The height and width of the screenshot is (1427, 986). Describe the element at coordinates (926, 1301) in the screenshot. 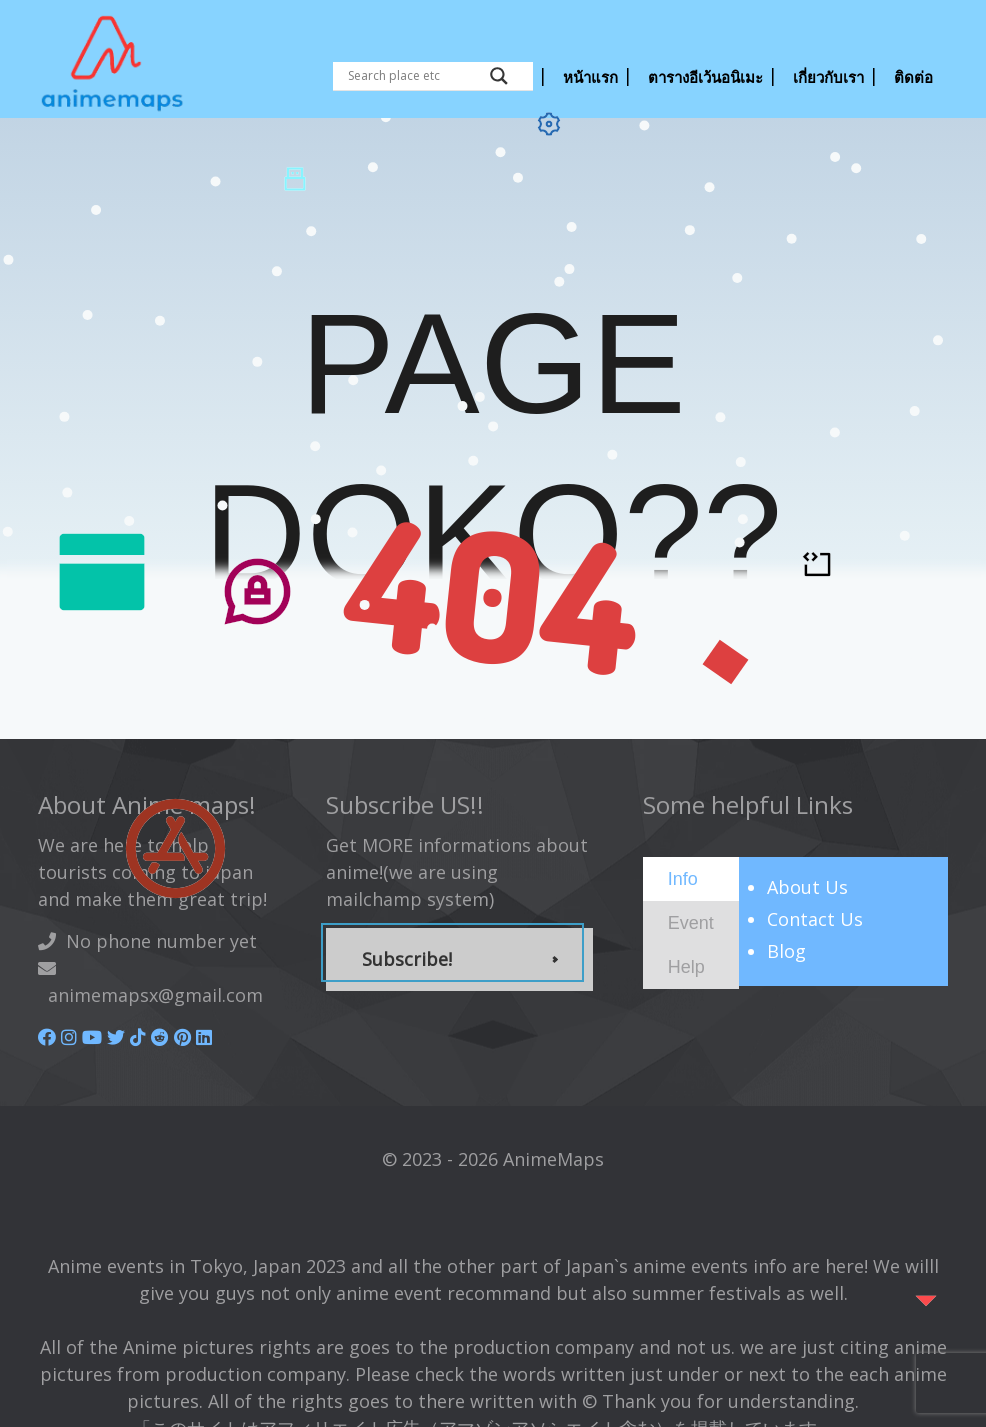

I see `expand a dropdown menu` at that location.